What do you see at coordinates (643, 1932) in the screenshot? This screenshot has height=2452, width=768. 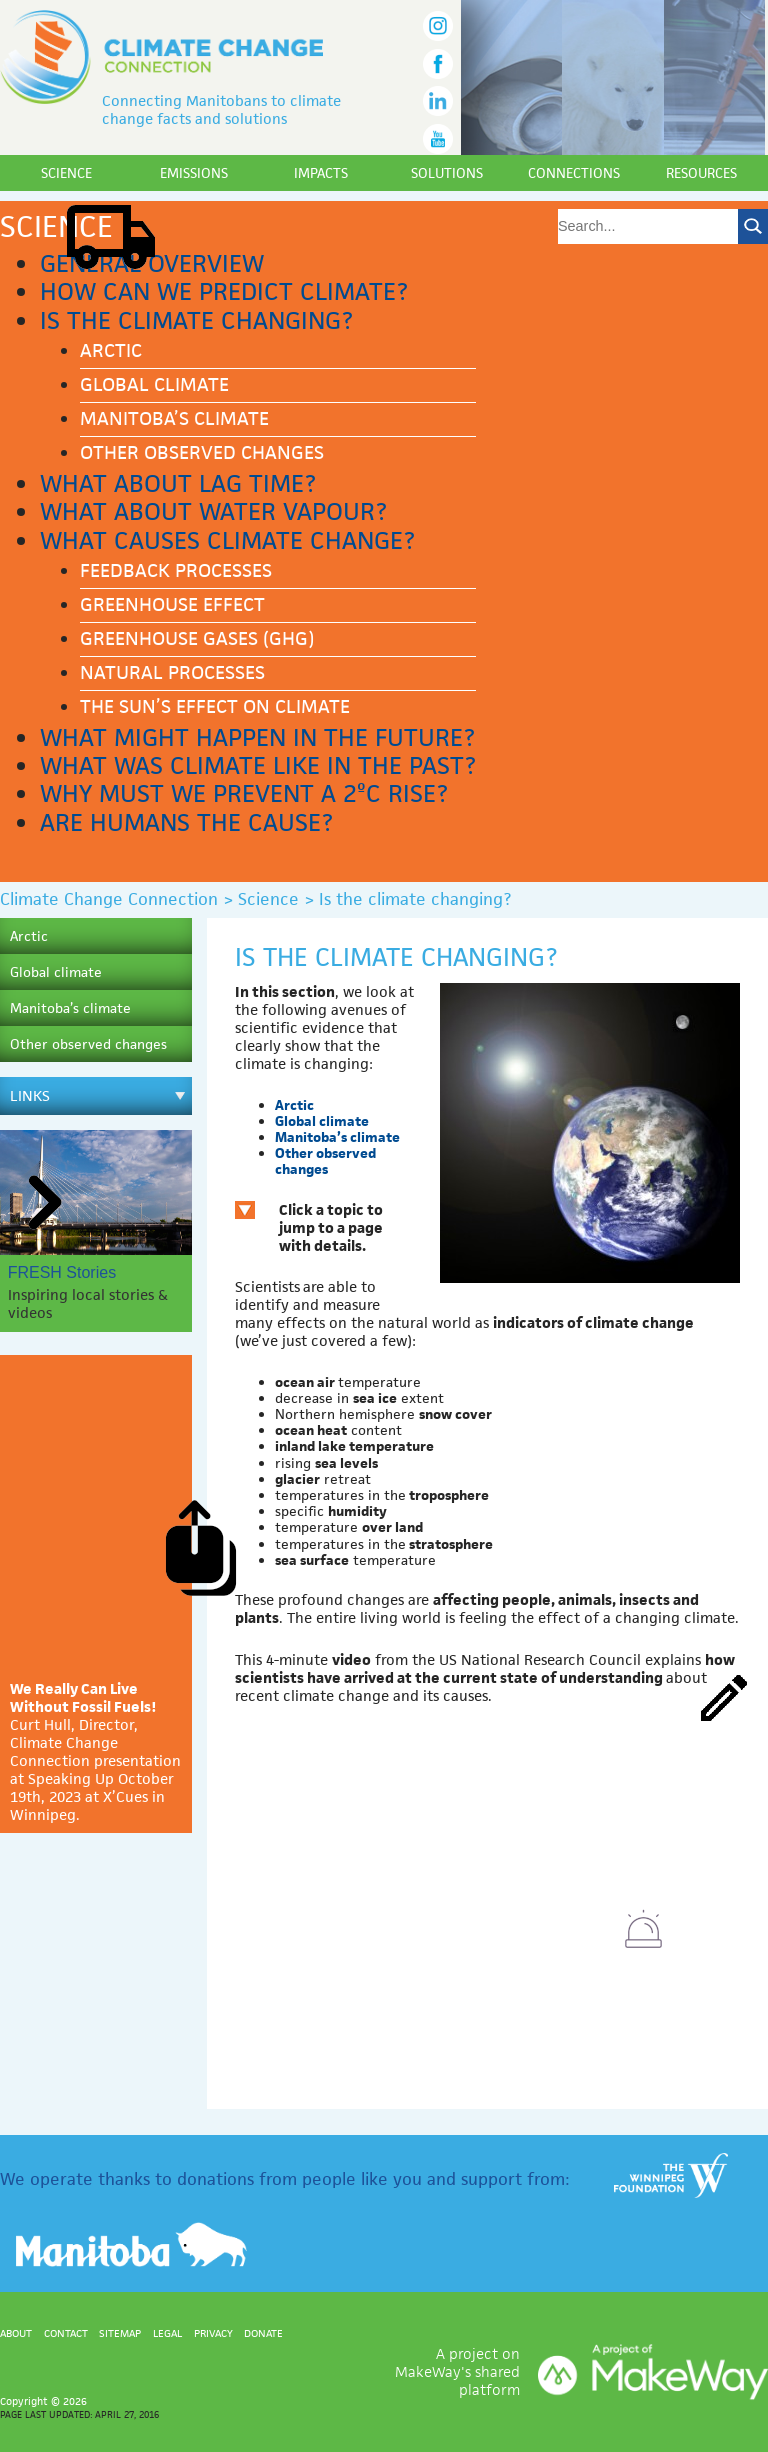 I see `indicates an active alert or warning` at bounding box center [643, 1932].